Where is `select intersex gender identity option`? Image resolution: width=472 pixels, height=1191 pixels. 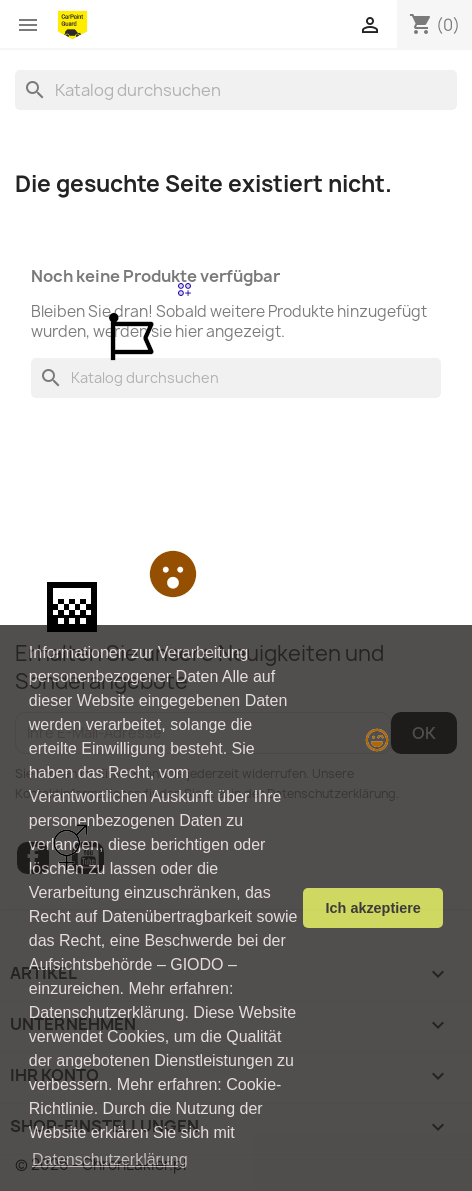 select intersex gender identity option is located at coordinates (68, 846).